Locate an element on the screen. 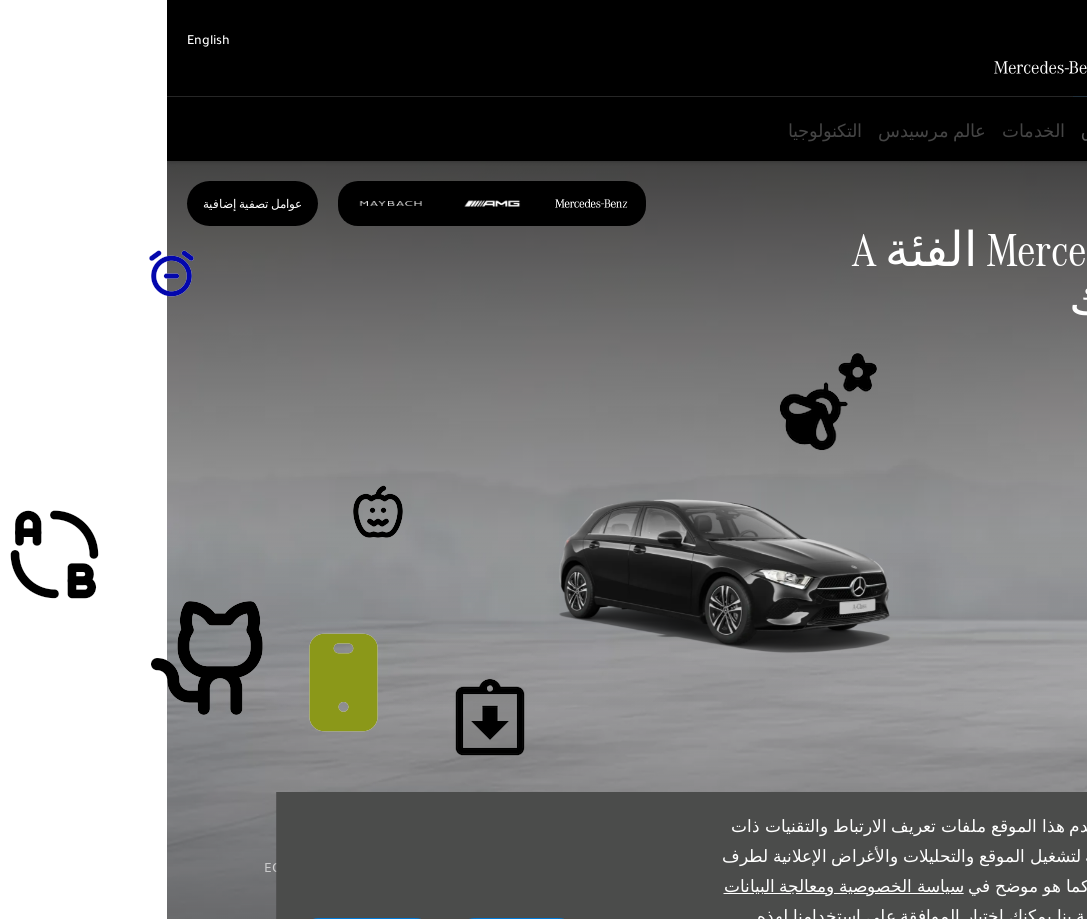 Image resolution: width=1087 pixels, height=919 pixels. remove or delete an alarm is located at coordinates (171, 273).